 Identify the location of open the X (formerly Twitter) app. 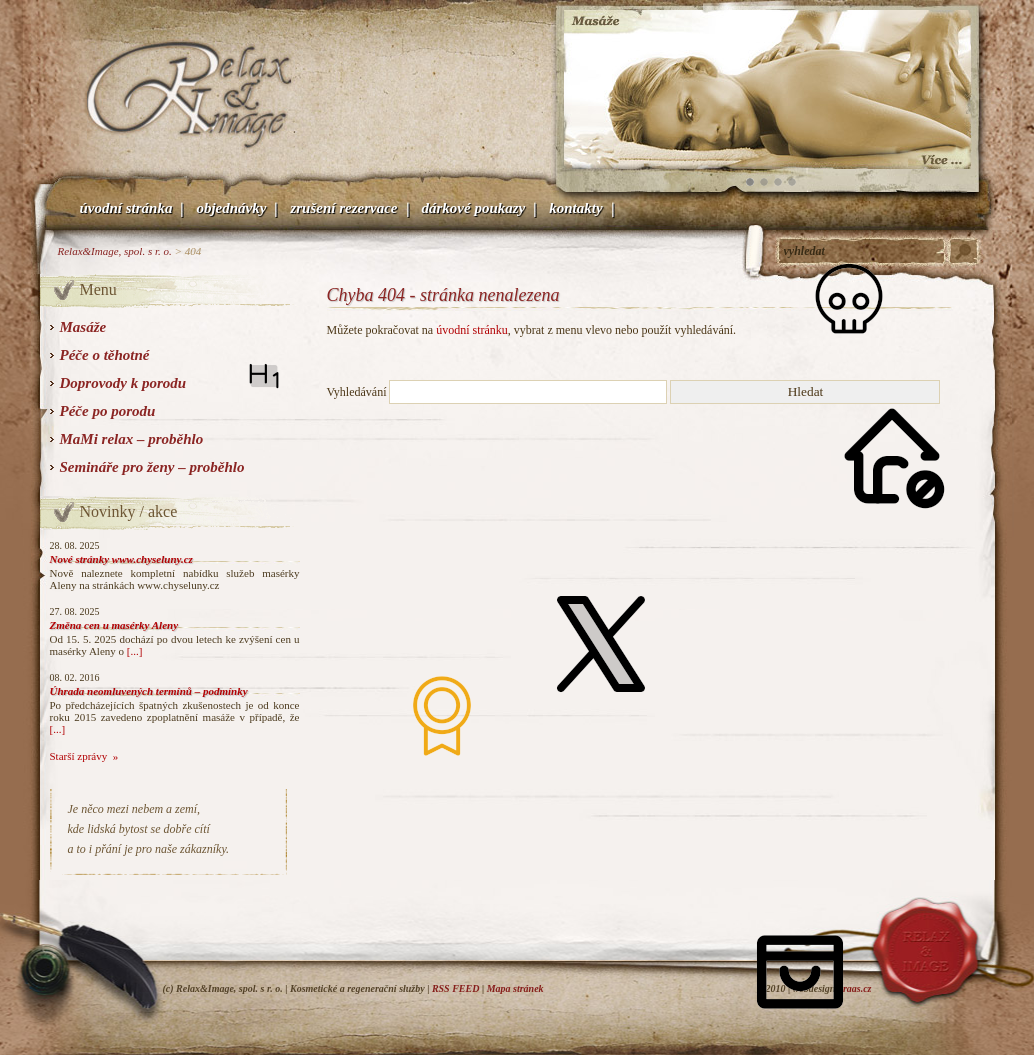
(601, 644).